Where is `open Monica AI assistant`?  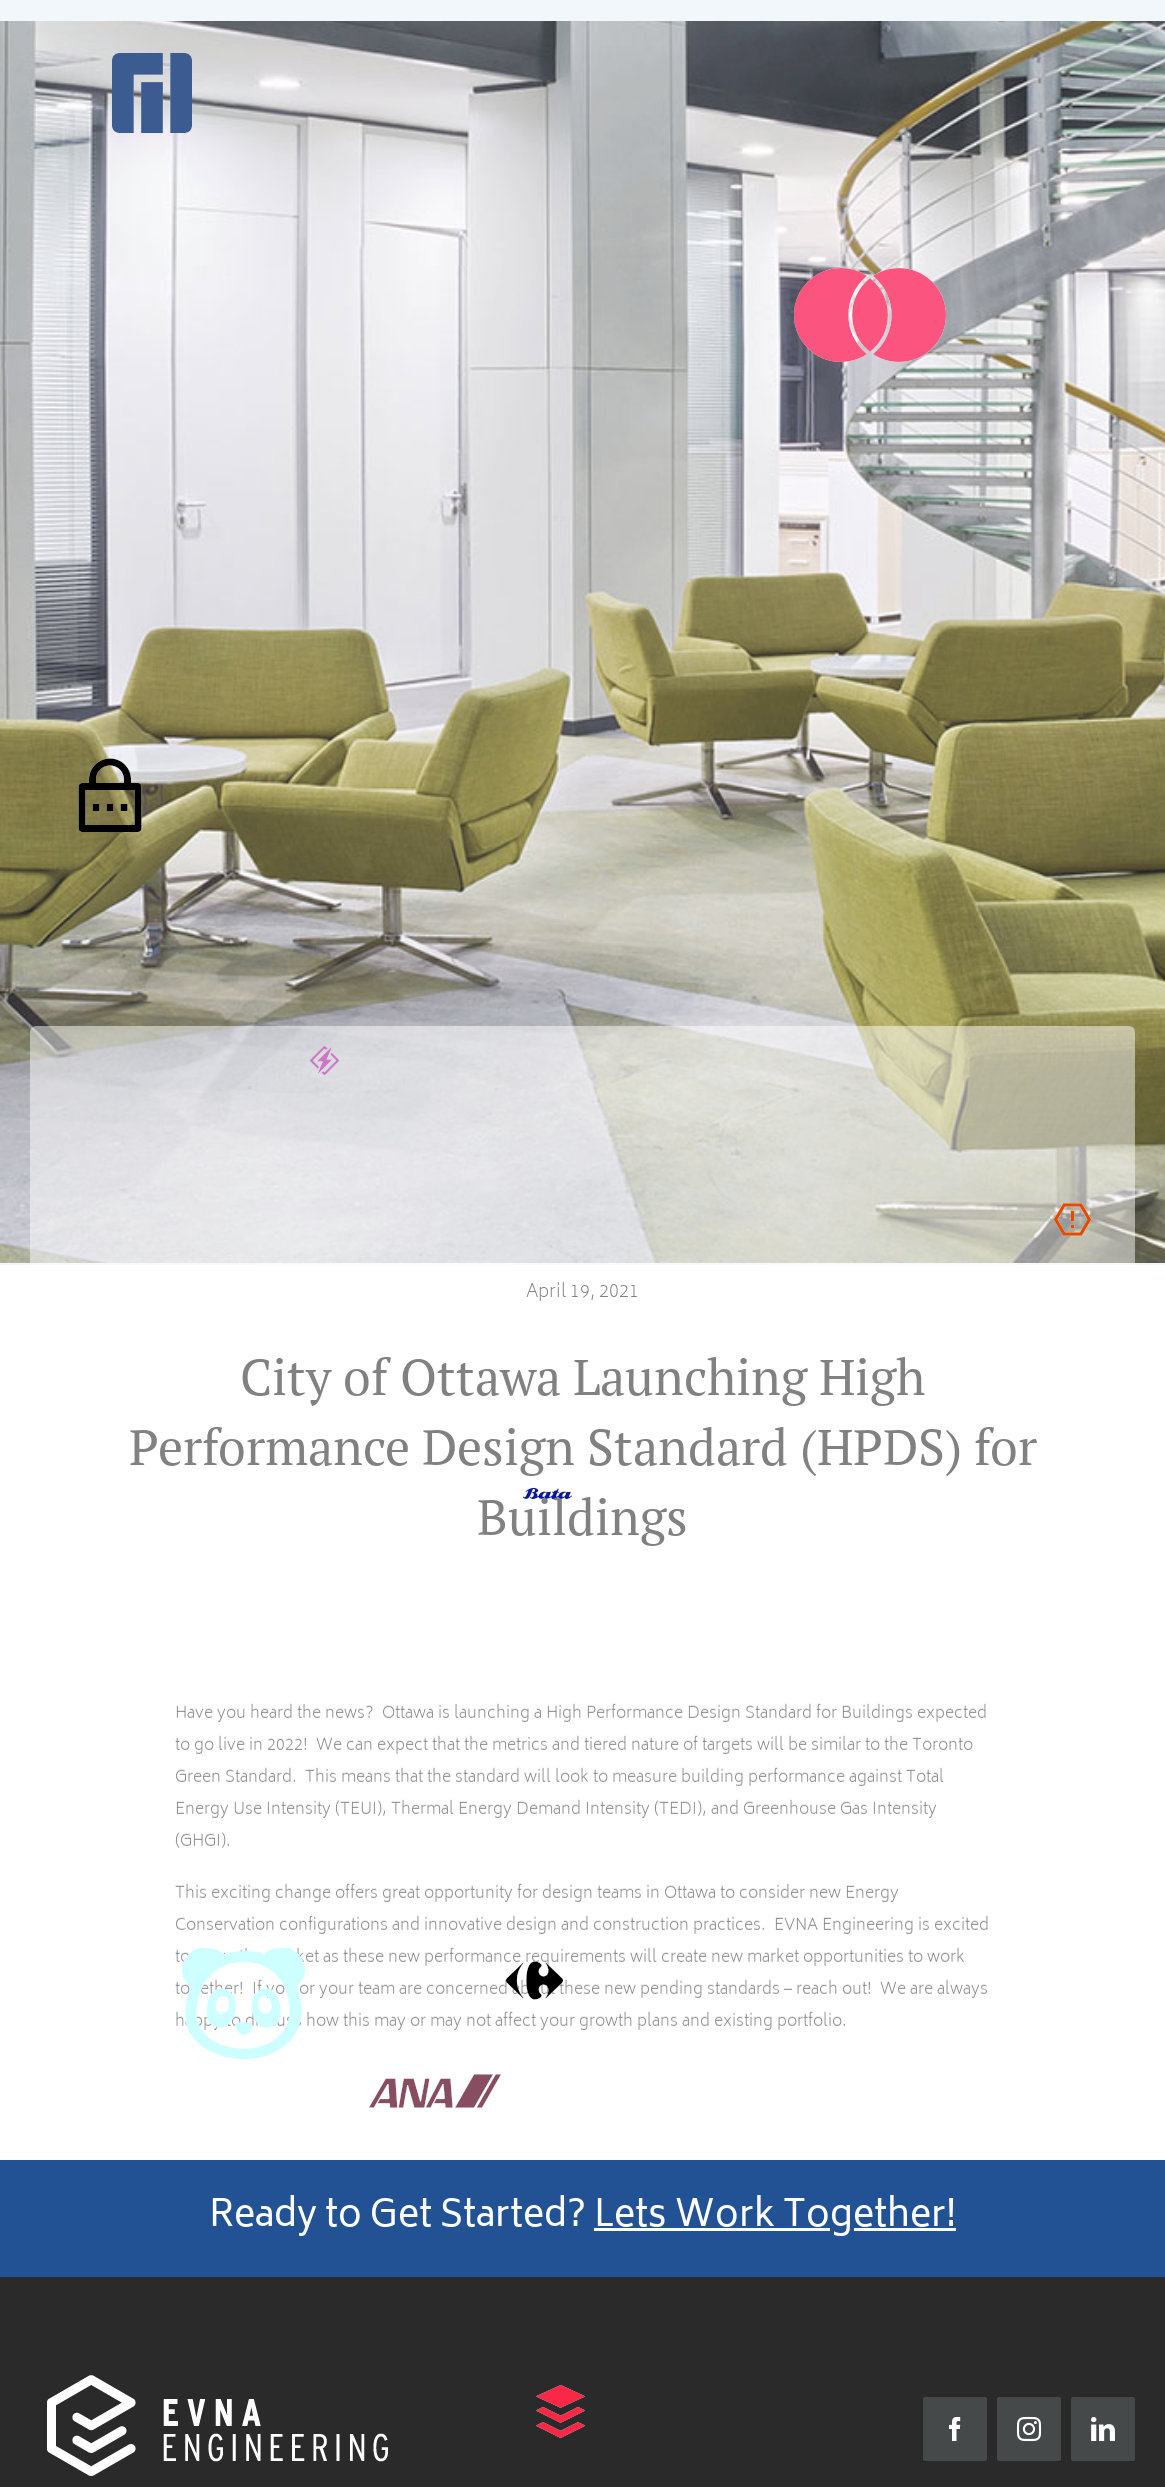 open Monica AI assistant is located at coordinates (243, 2003).